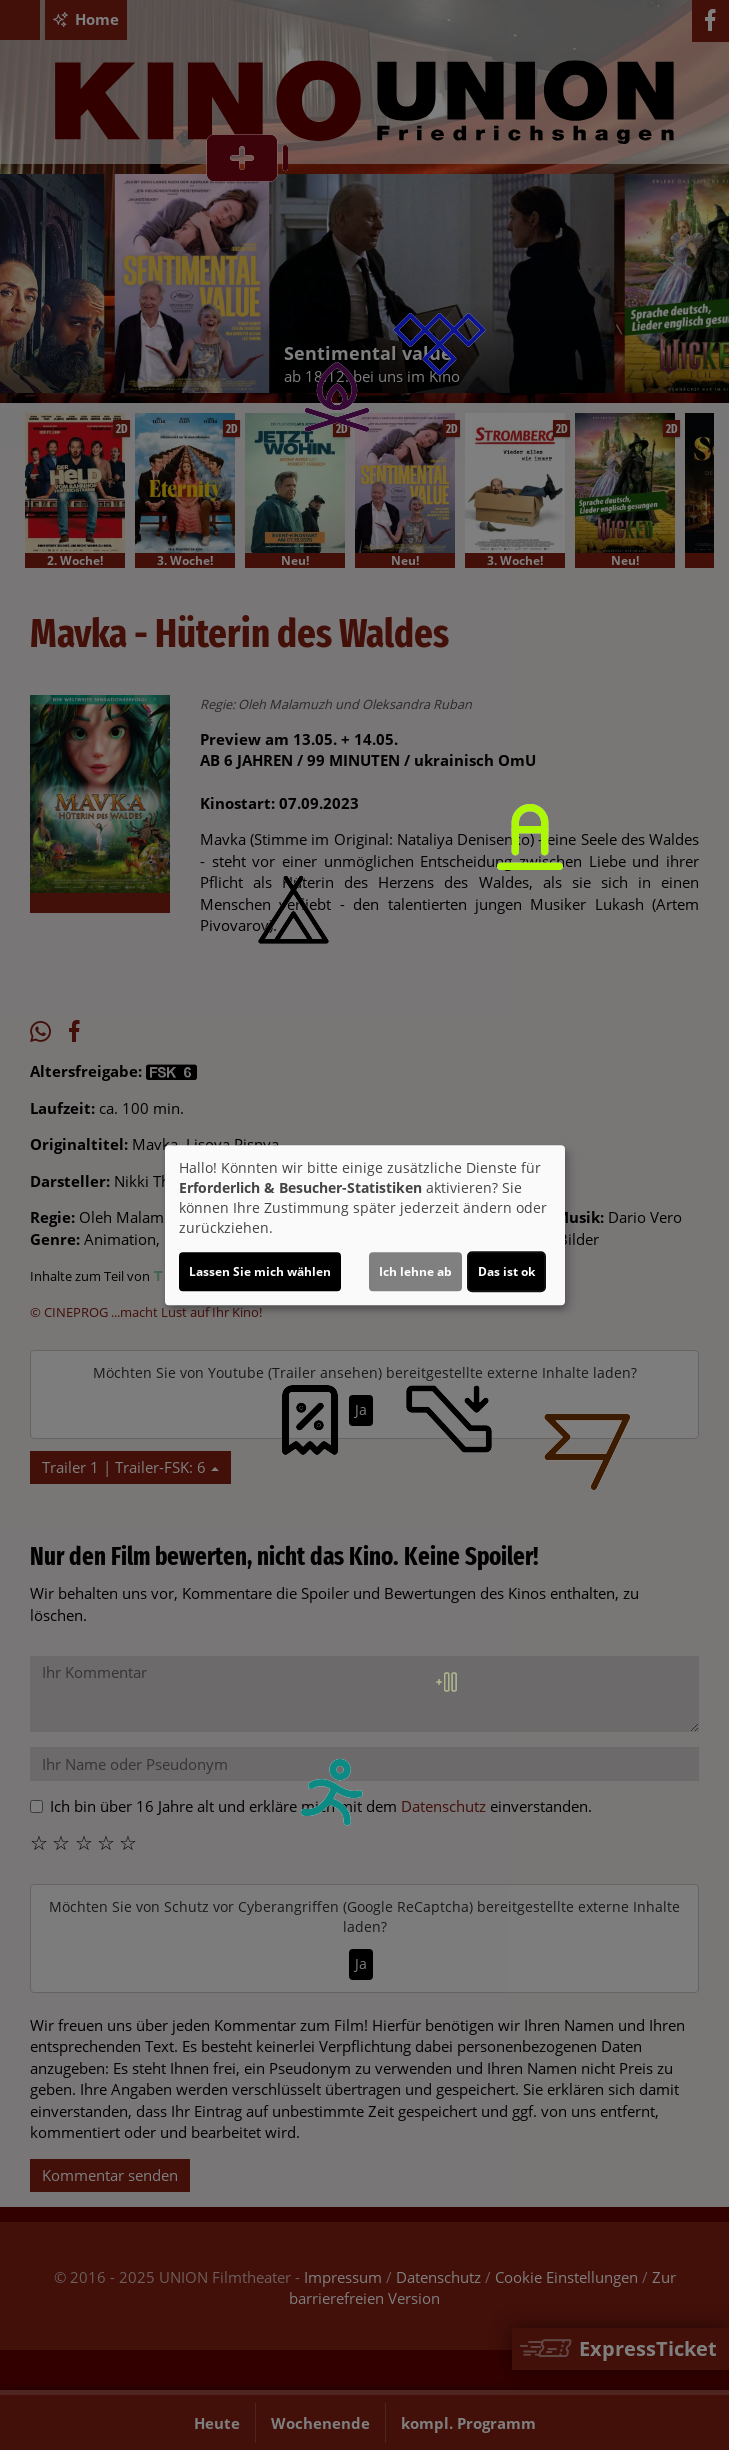 This screenshot has height=2450, width=729. I want to click on add a column to the left, so click(448, 1682).